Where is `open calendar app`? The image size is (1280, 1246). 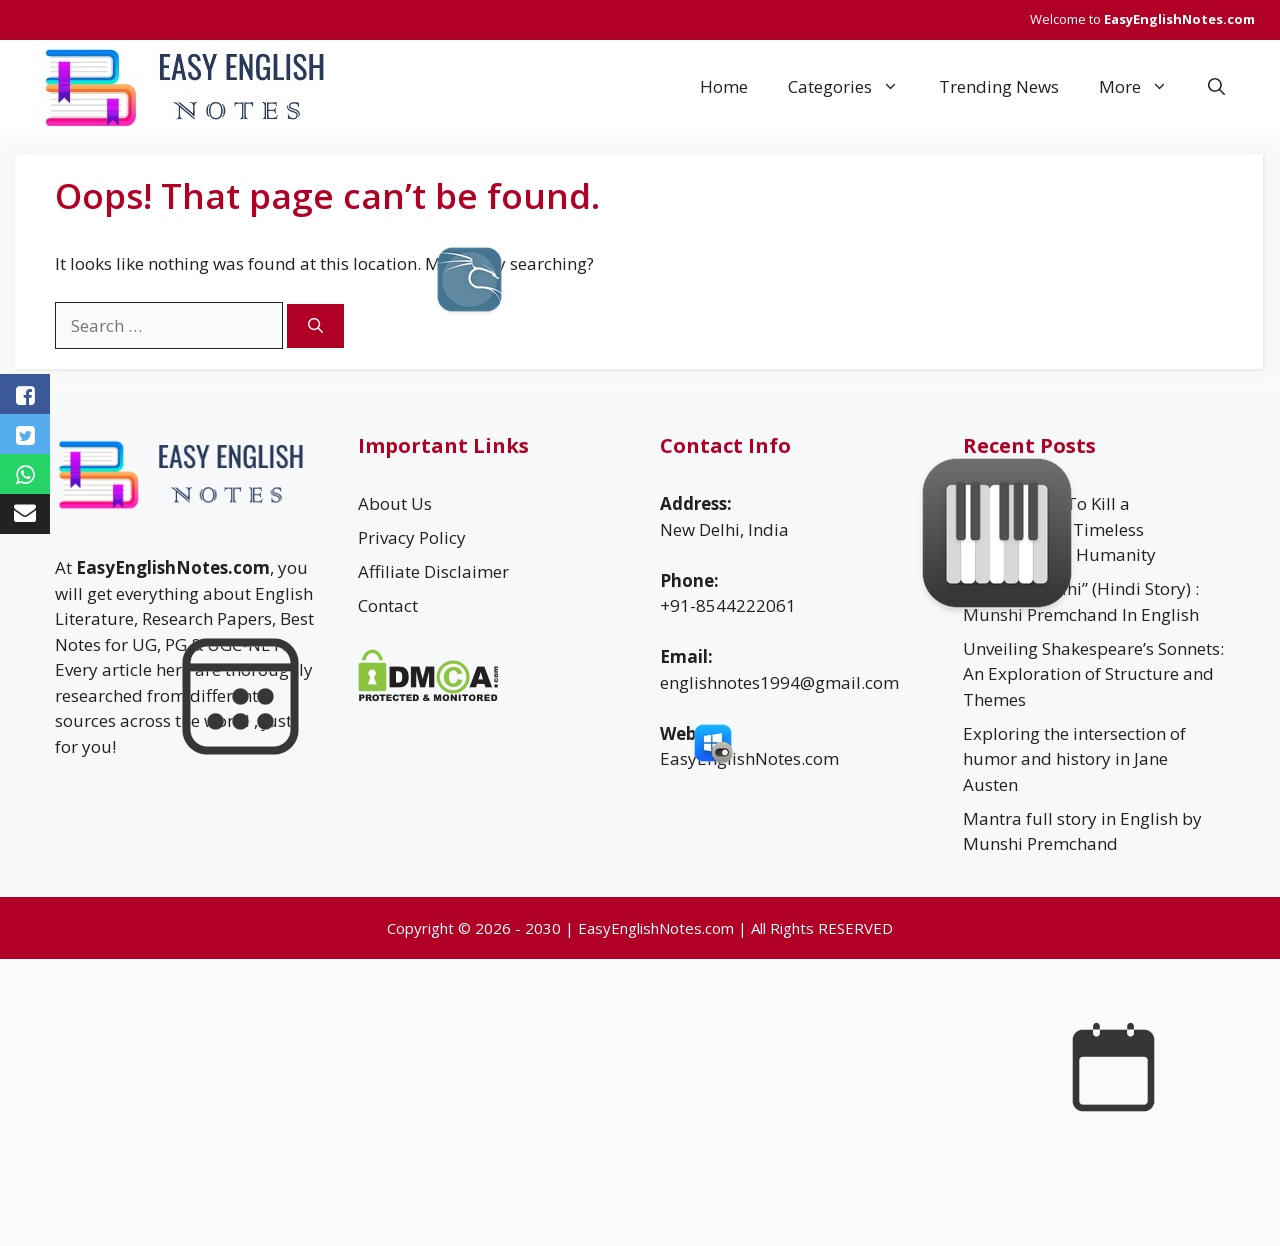 open calendar app is located at coordinates (1113, 1070).